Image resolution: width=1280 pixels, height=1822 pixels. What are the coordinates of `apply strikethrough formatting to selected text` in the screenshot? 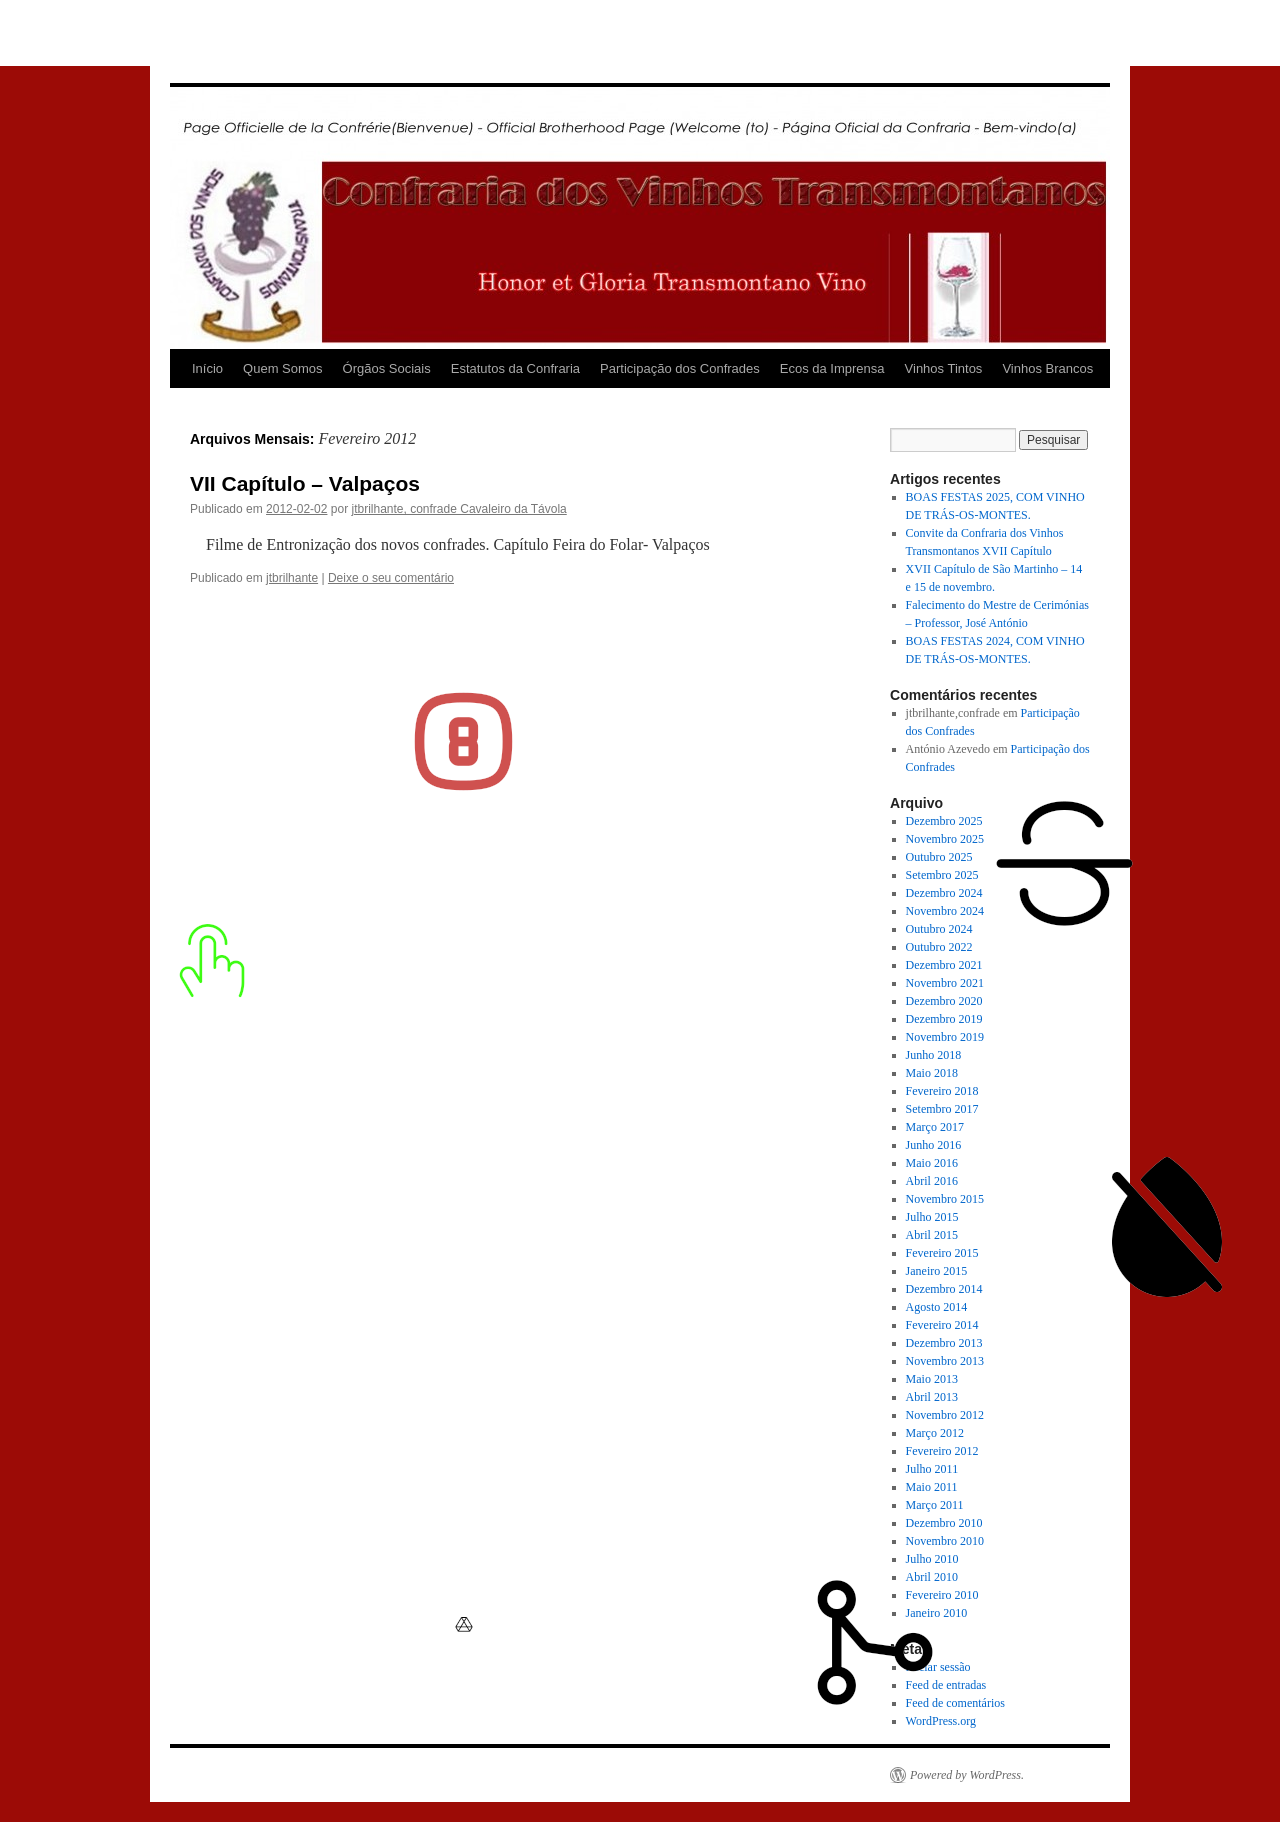 It's located at (1064, 863).